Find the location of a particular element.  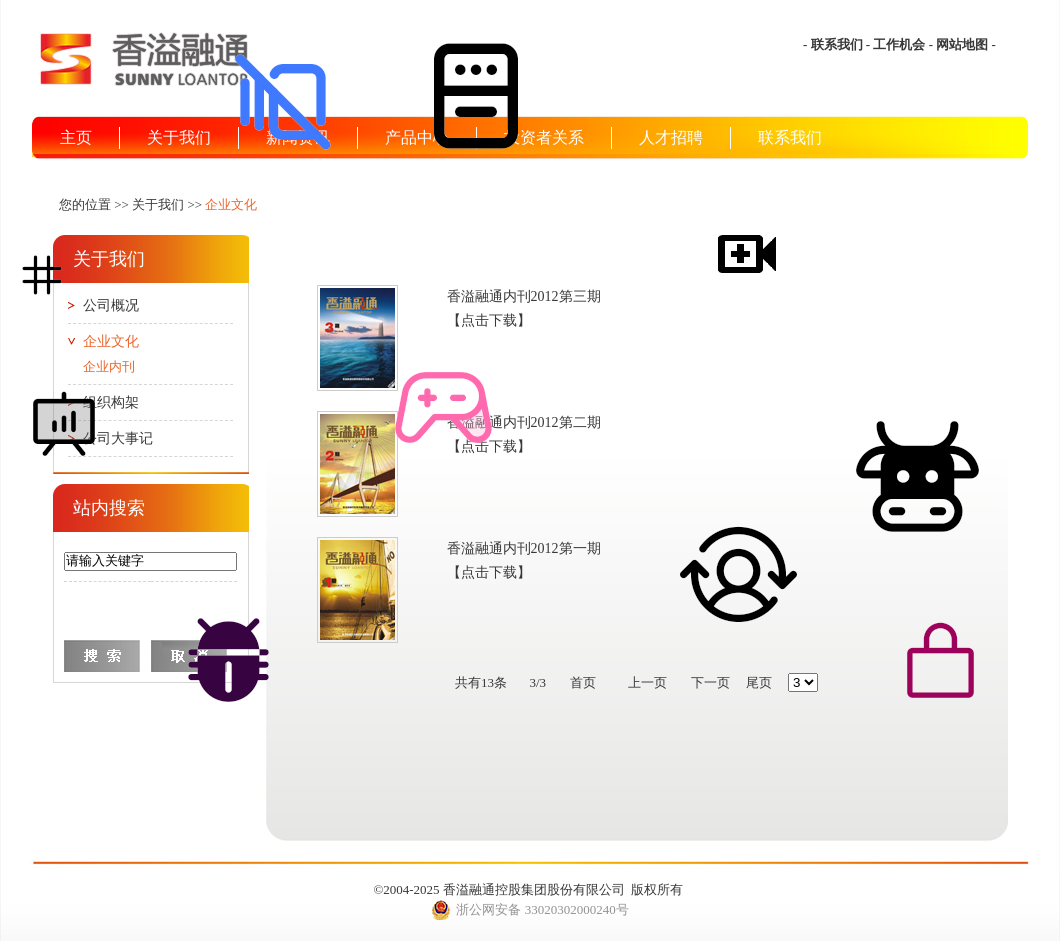

access cooking or kitchen appliances is located at coordinates (476, 96).